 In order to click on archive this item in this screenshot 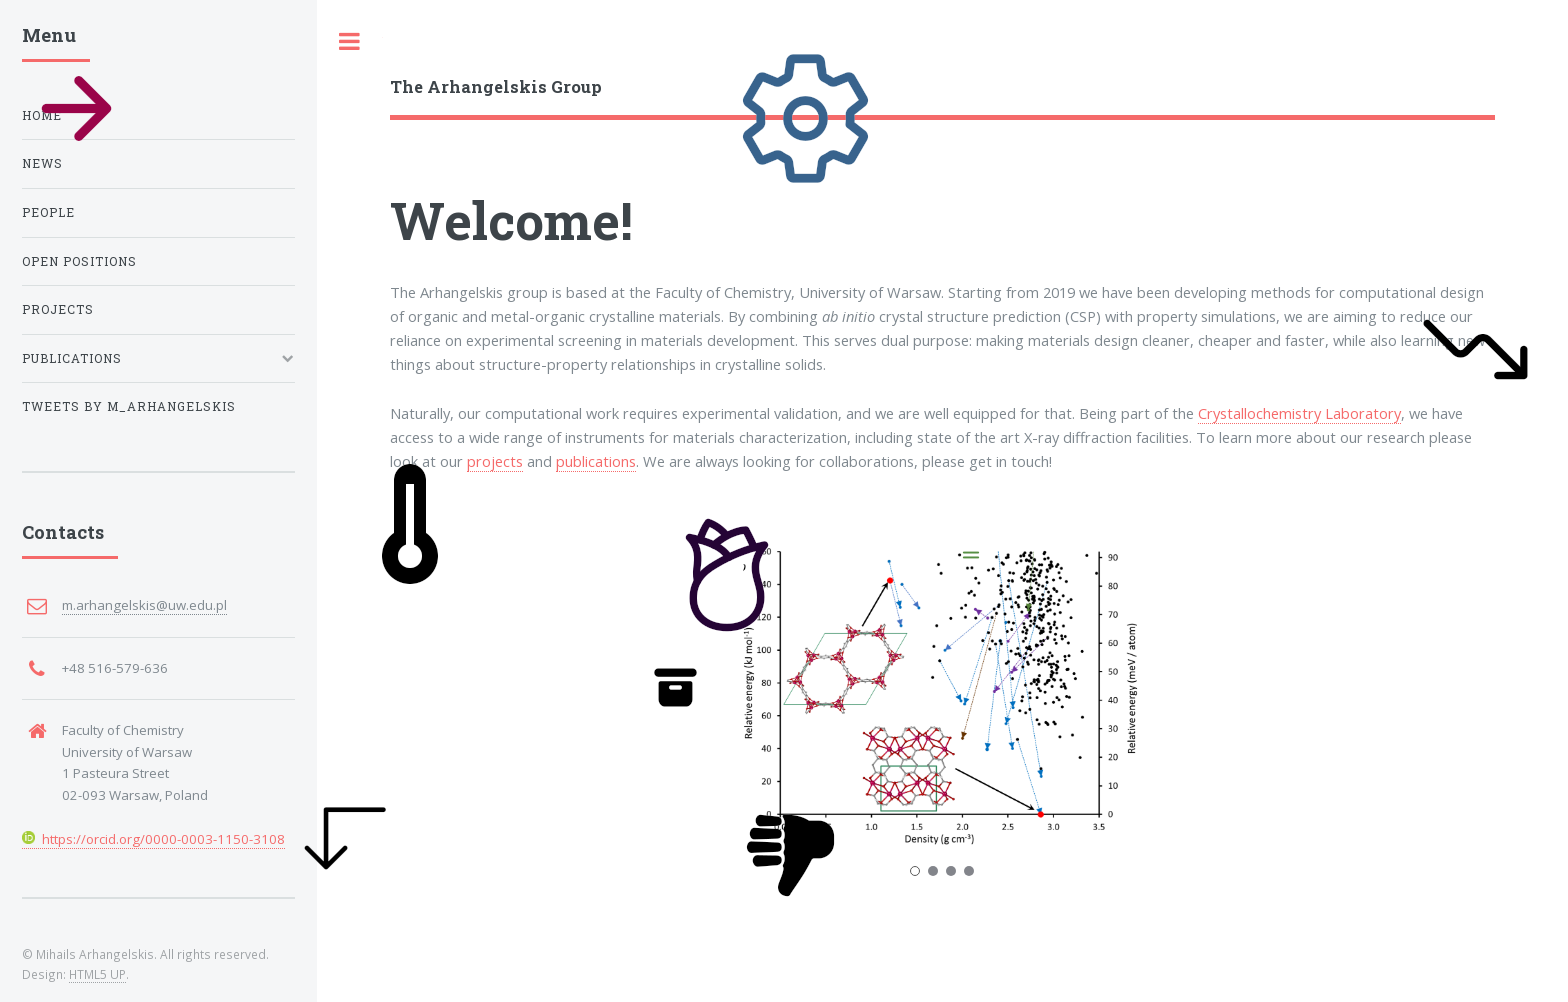, I will do `click(675, 687)`.